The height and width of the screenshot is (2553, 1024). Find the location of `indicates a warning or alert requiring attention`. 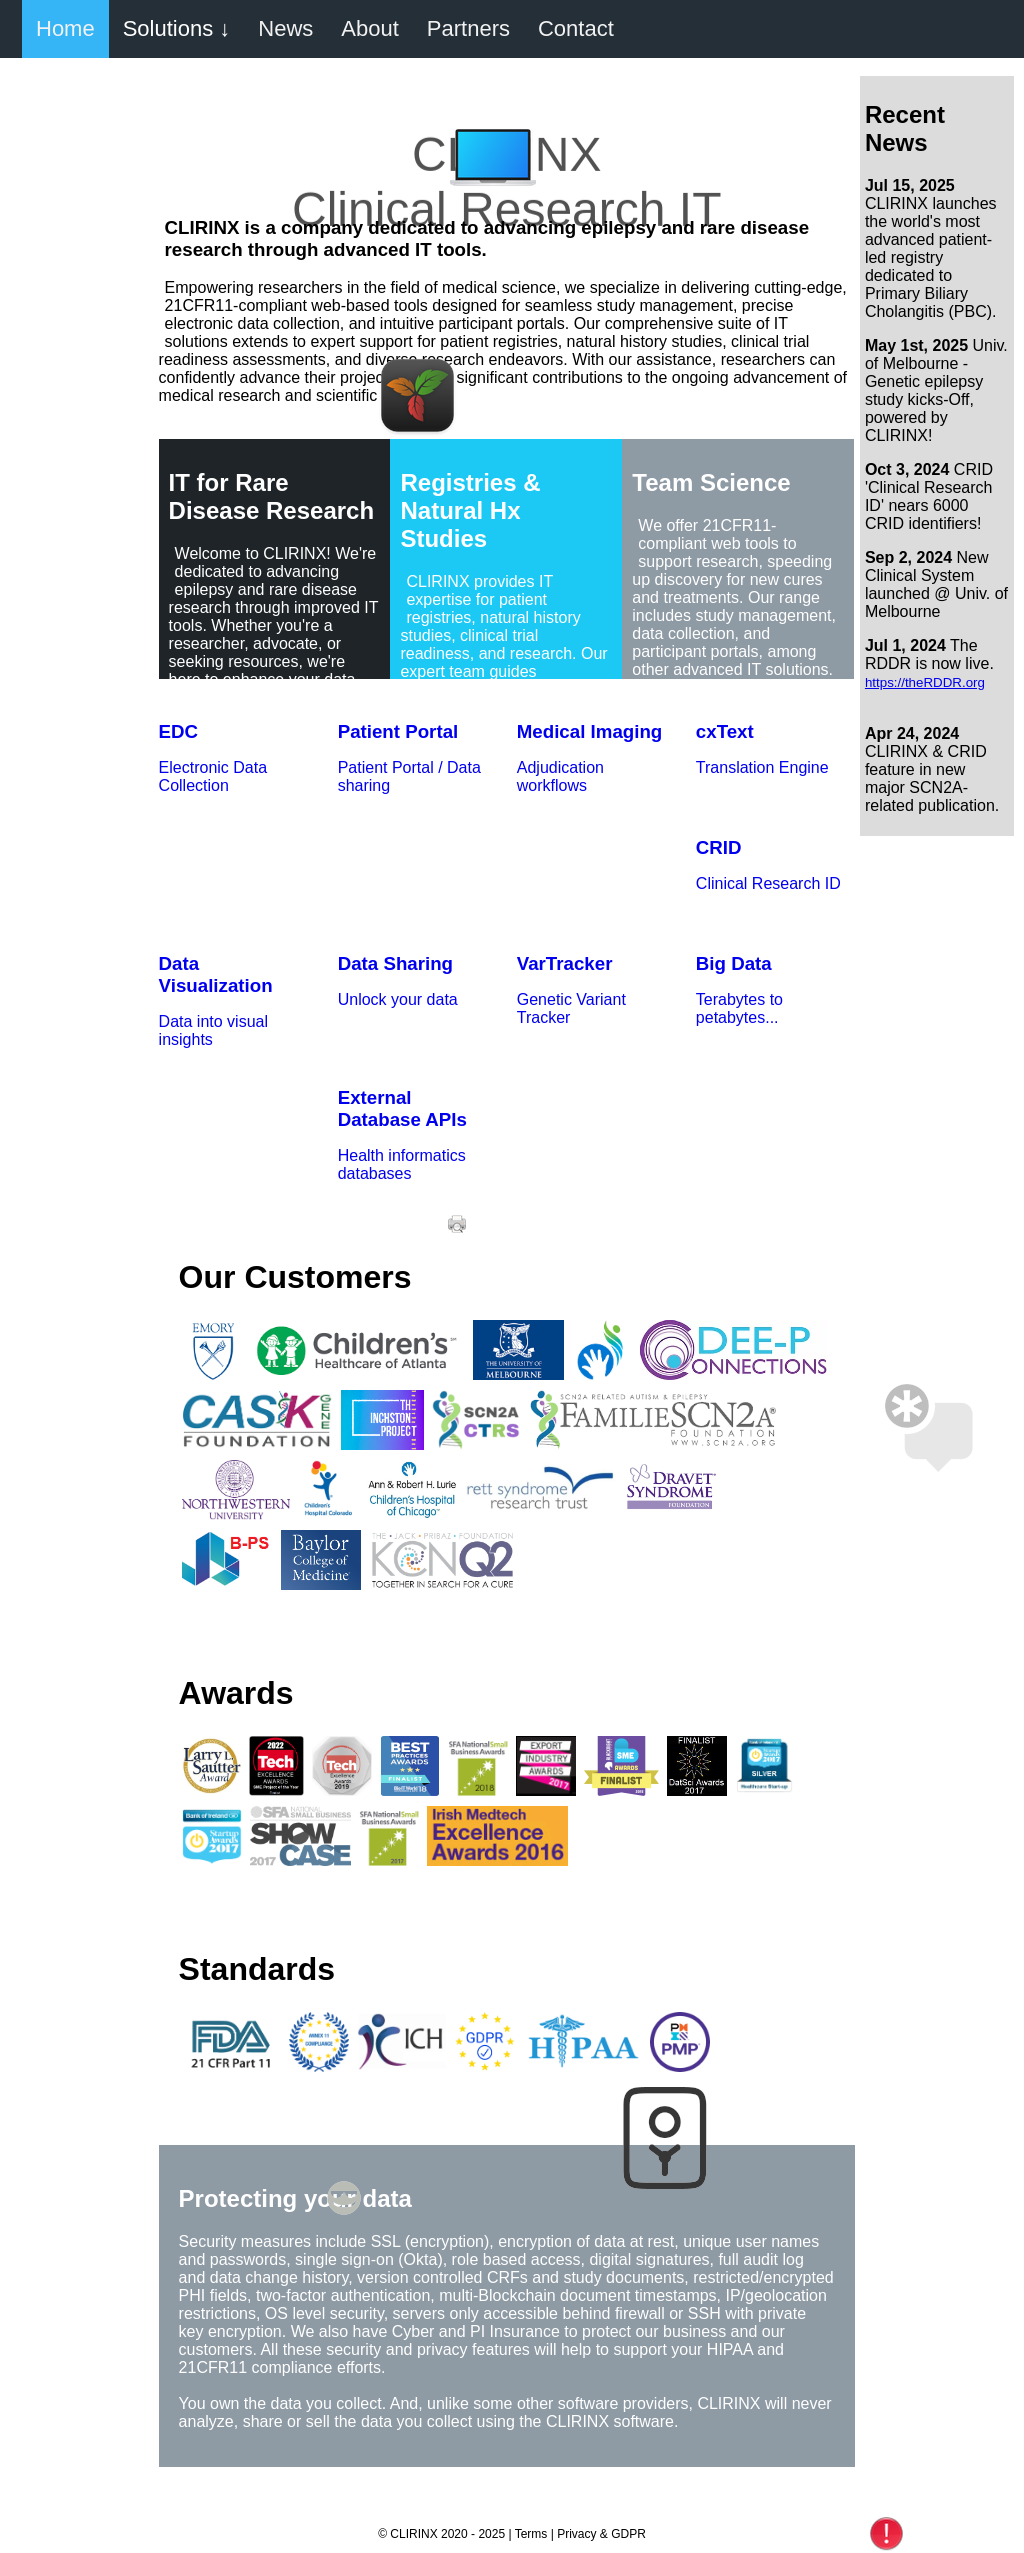

indicates a warning or alert requiring attention is located at coordinates (886, 2533).